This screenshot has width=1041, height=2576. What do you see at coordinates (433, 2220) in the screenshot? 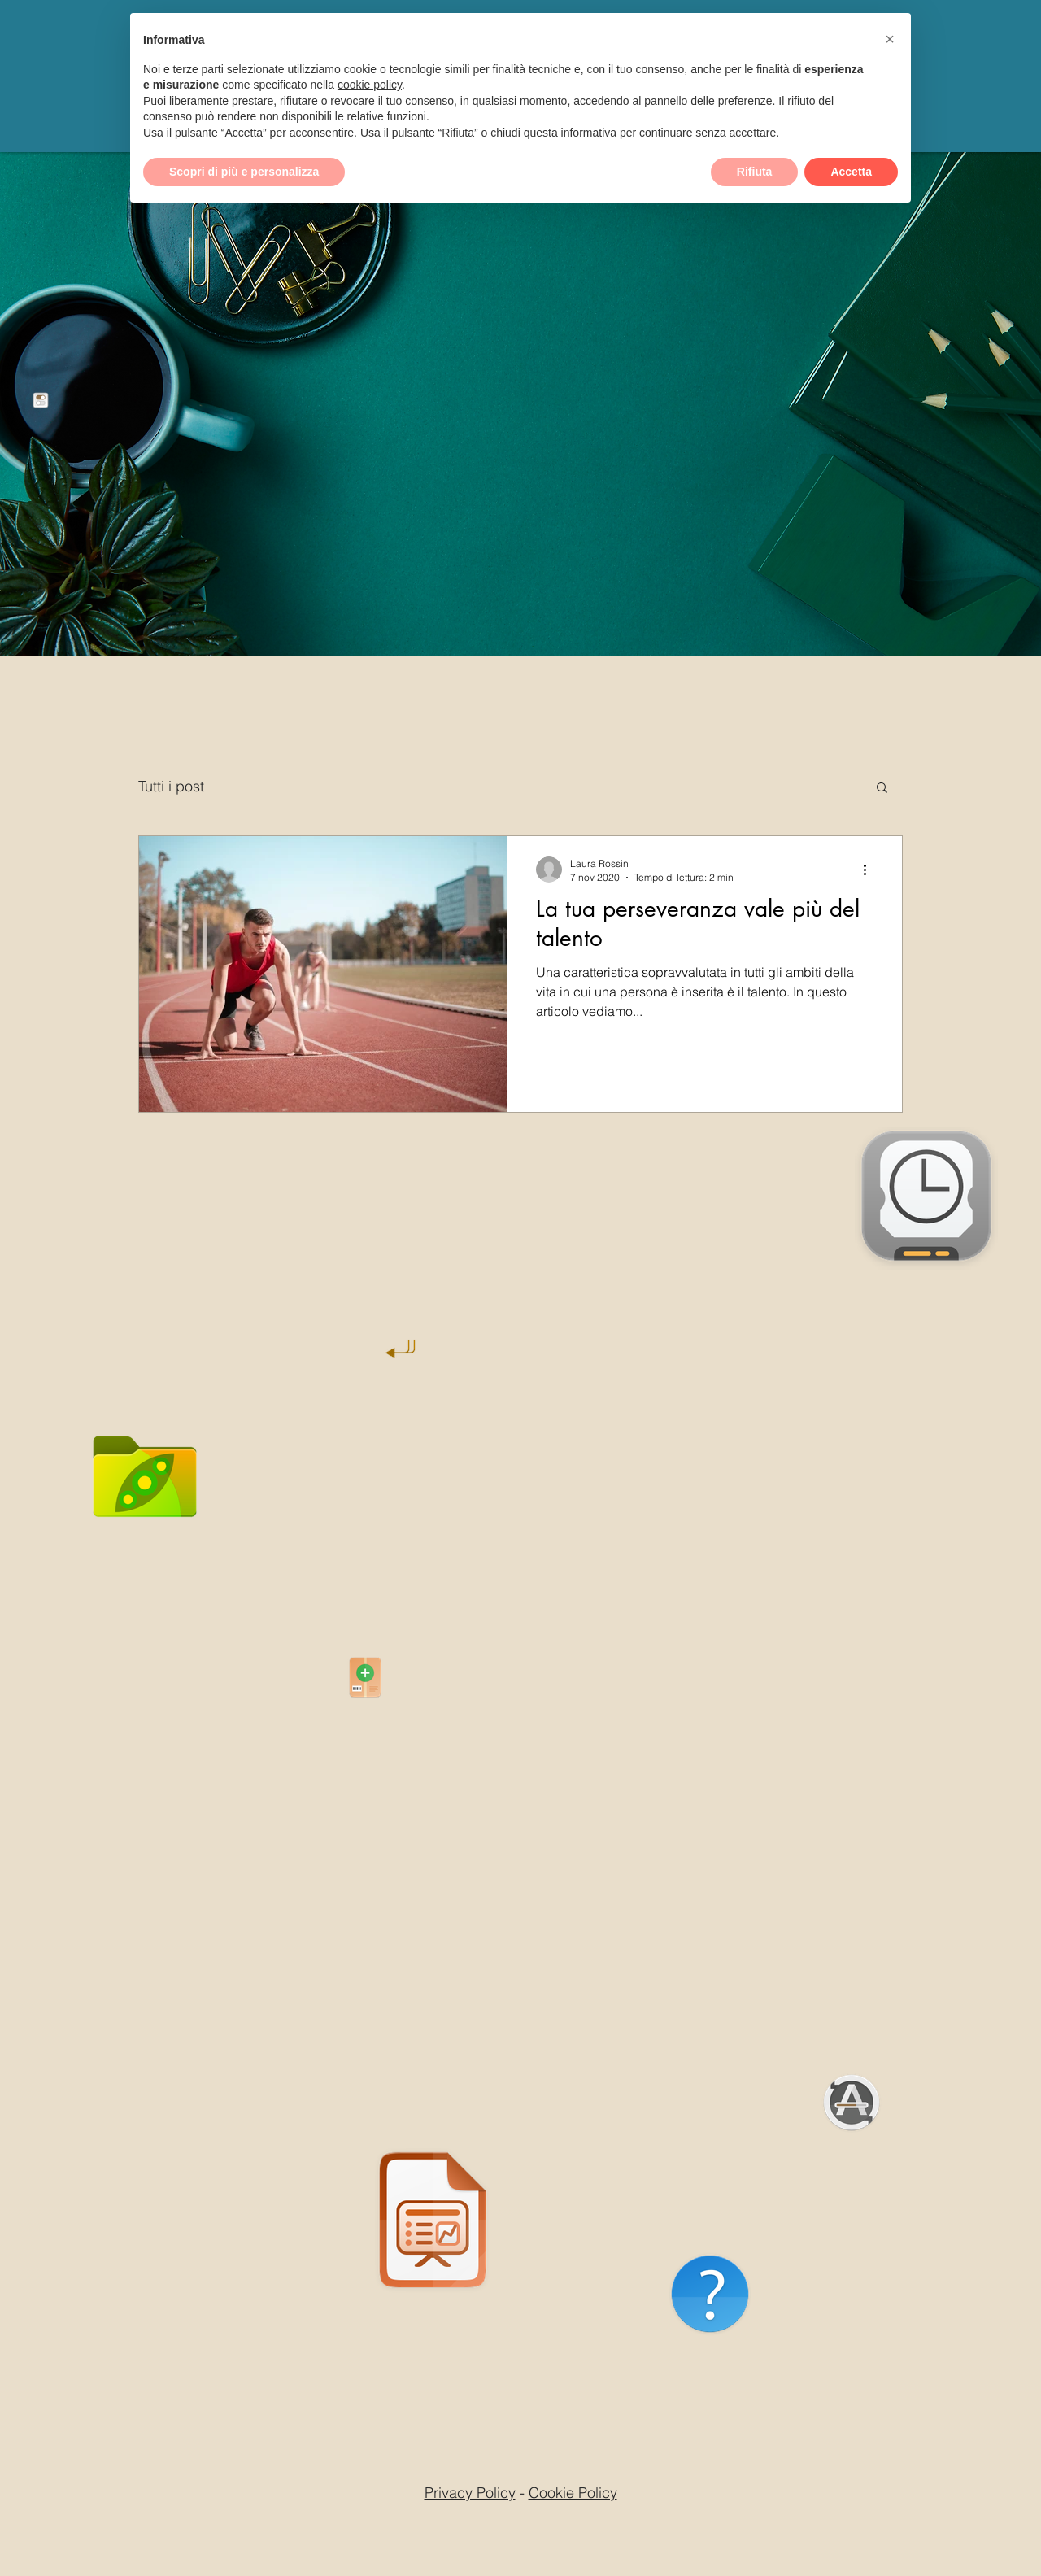
I see `libreoffice impress presentation file` at bounding box center [433, 2220].